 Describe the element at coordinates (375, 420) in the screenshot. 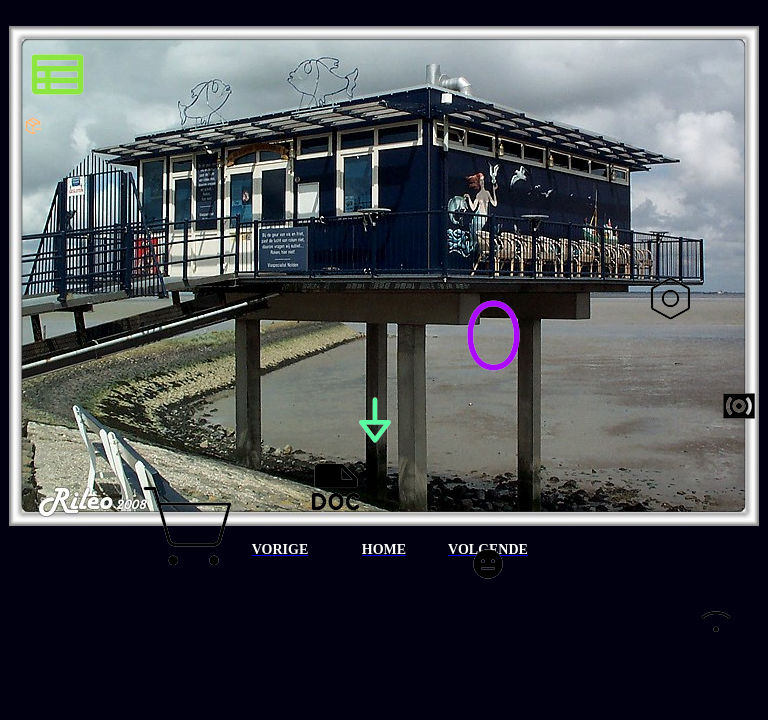

I see `indicates digital ground connection in circuit diagrams` at that location.